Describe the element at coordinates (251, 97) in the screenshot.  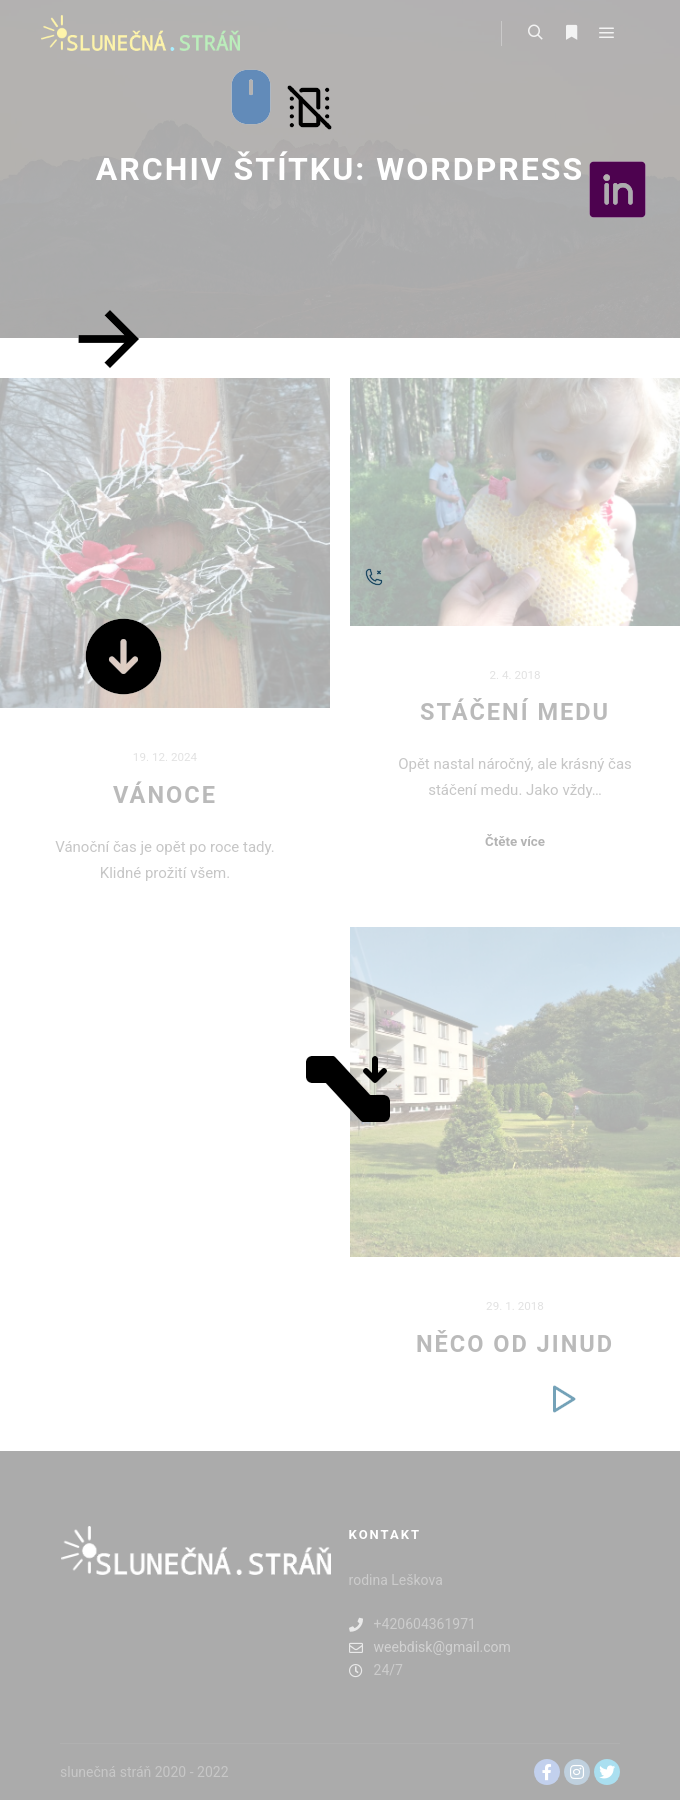
I see `mouse input device indicator` at that location.